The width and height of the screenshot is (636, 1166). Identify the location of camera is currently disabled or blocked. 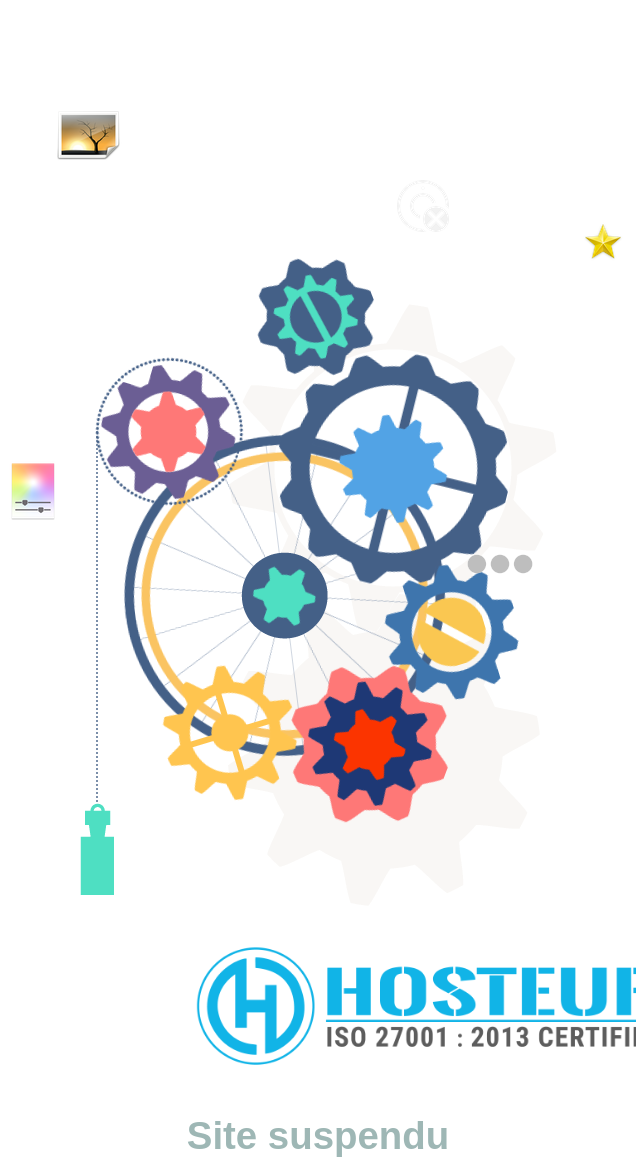
(423, 206).